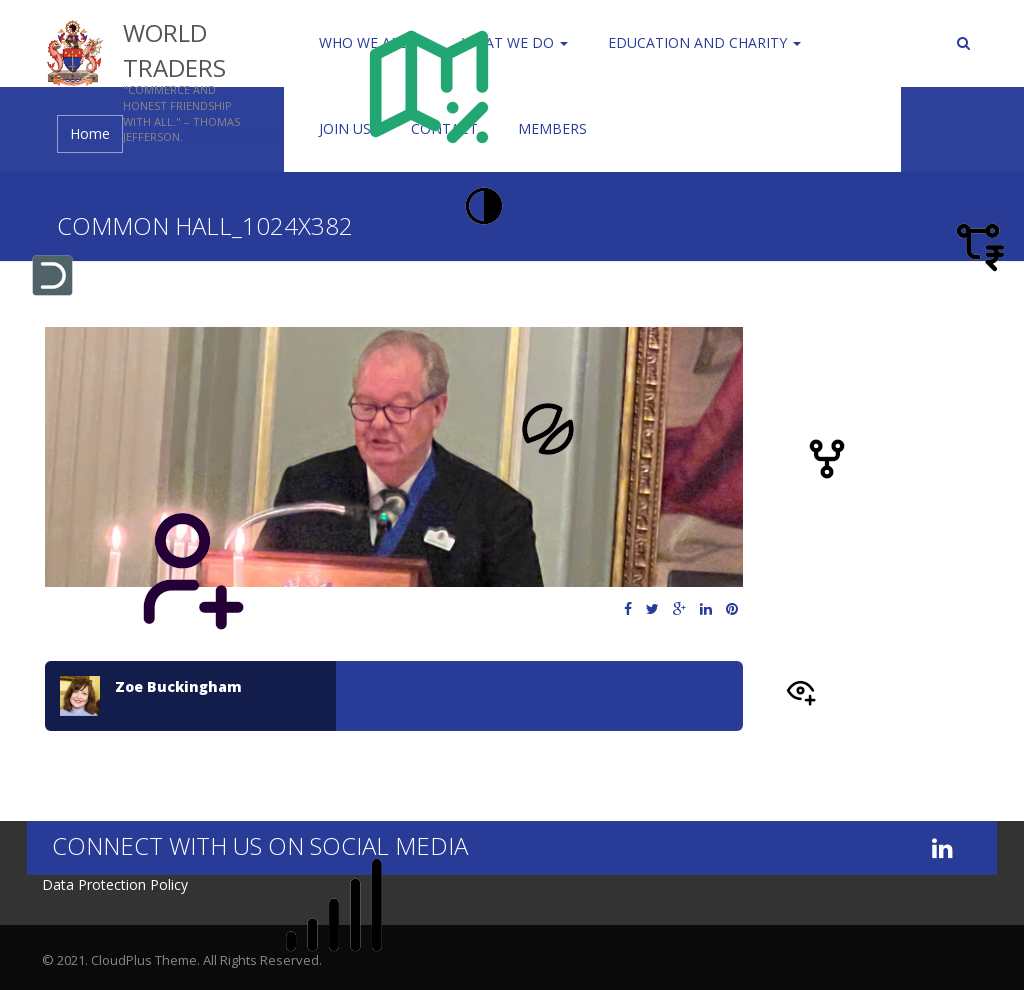  What do you see at coordinates (182, 568) in the screenshot?
I see `add a new contact or friend` at bounding box center [182, 568].